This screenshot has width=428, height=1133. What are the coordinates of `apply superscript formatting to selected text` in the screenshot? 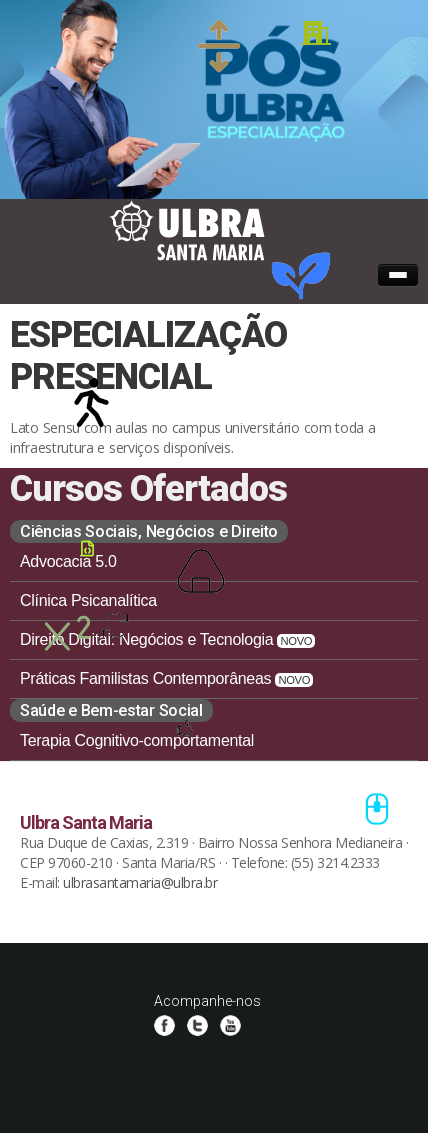 It's located at (65, 634).